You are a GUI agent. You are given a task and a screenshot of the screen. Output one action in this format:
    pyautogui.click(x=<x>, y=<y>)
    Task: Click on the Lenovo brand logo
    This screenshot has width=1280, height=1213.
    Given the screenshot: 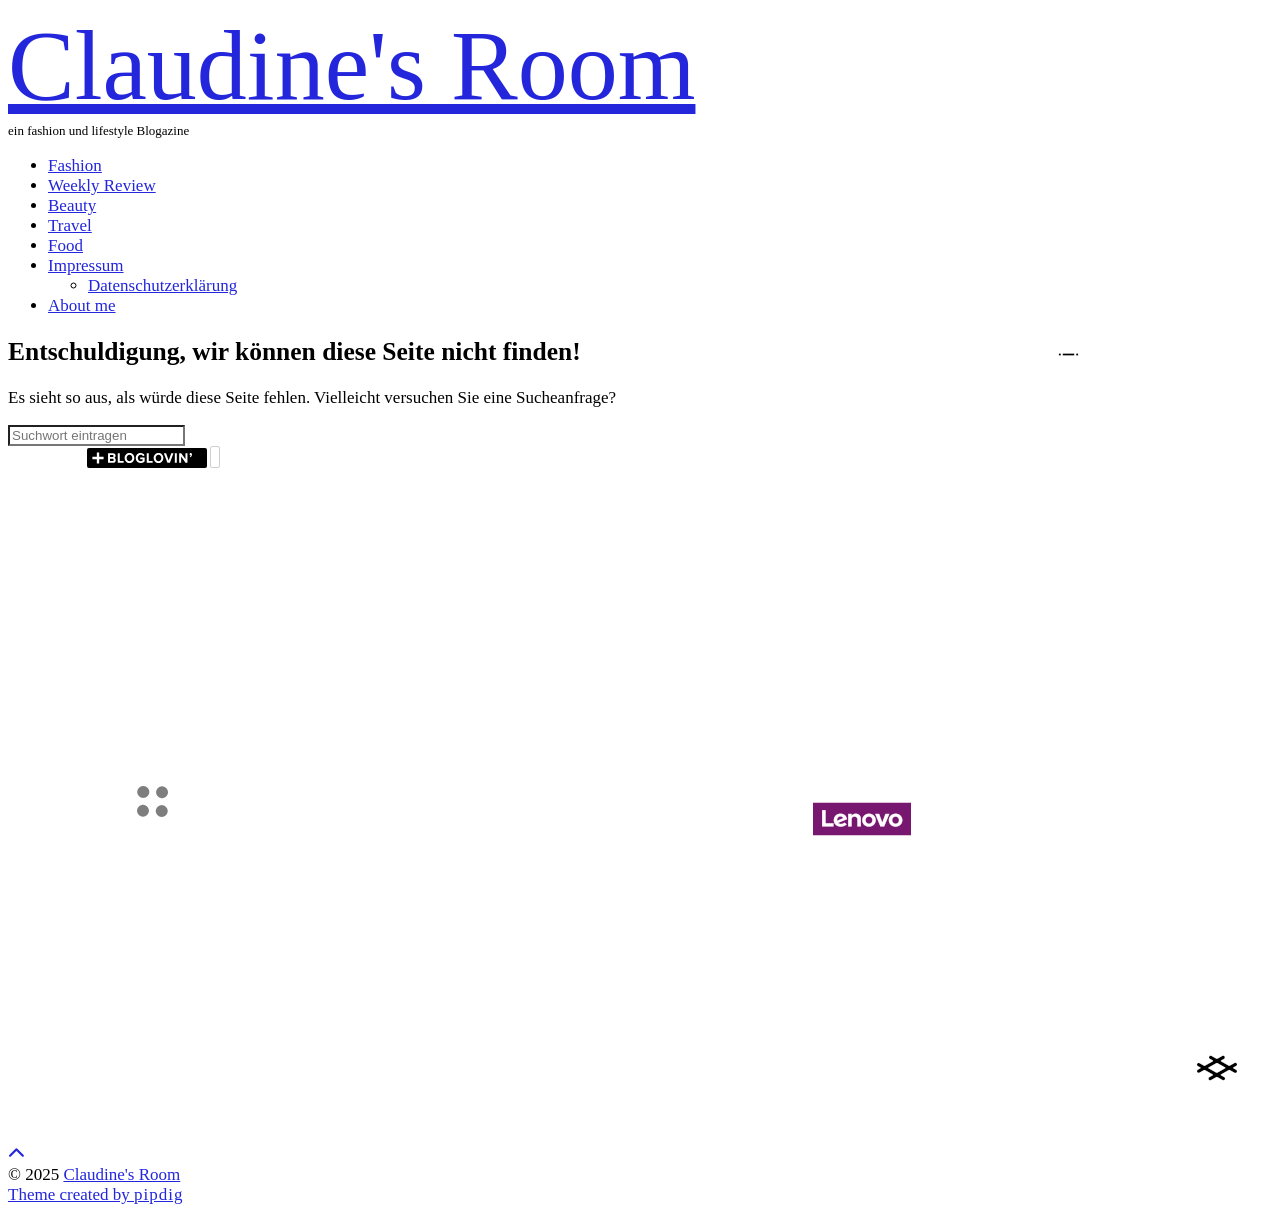 What is the action you would take?
    pyautogui.click(x=862, y=819)
    